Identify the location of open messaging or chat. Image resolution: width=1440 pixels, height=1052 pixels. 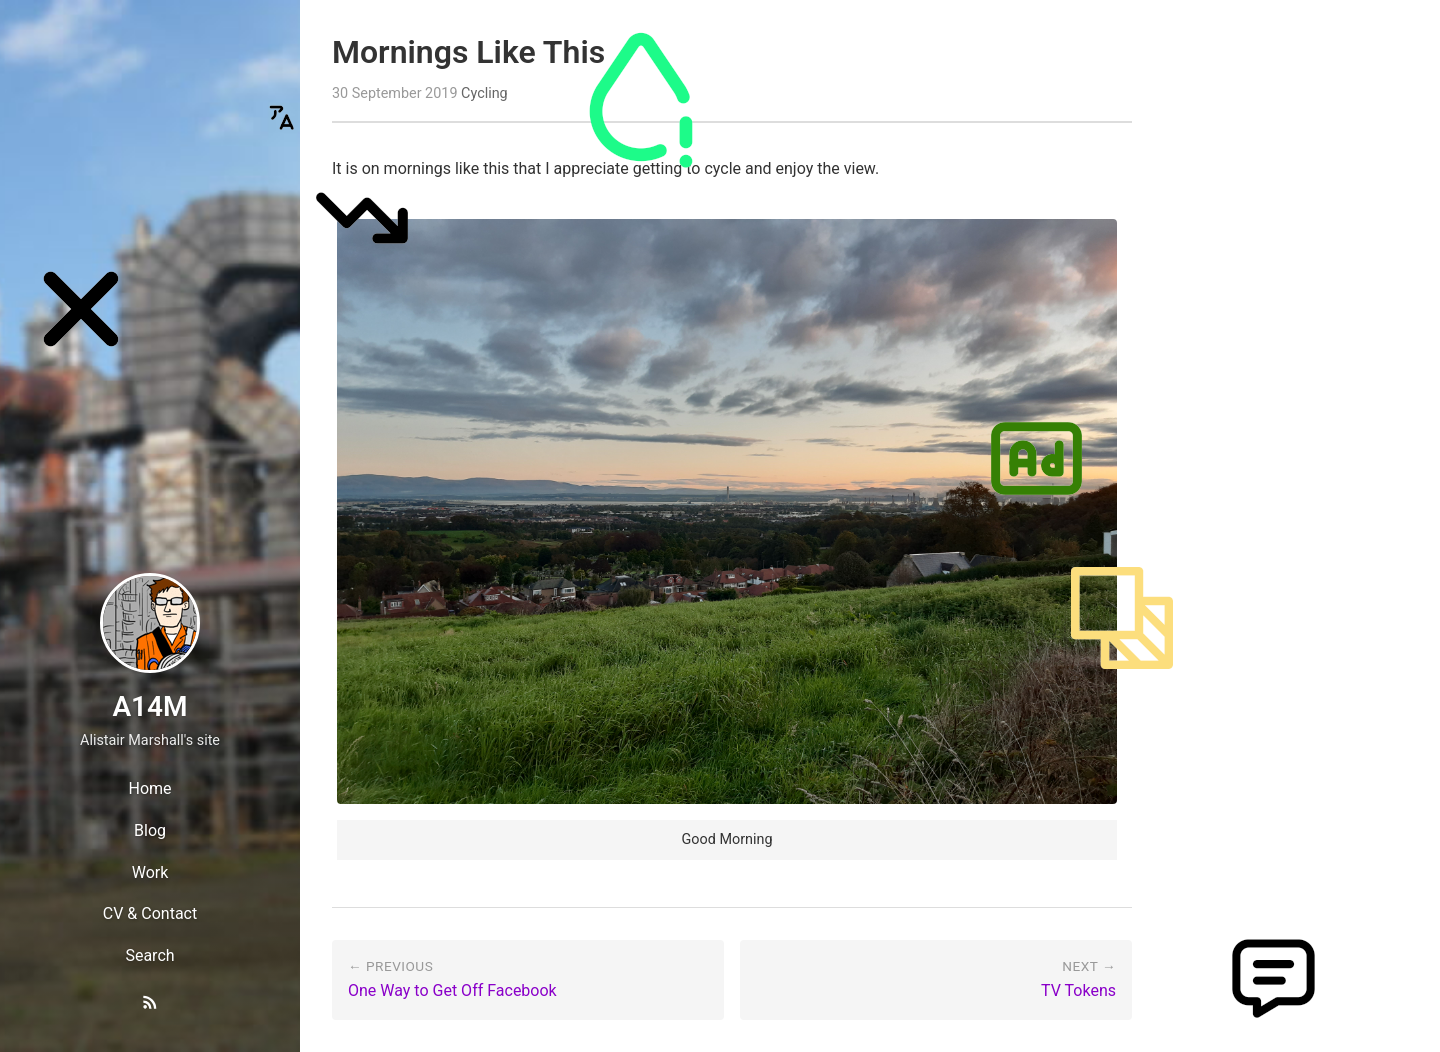
(1273, 976).